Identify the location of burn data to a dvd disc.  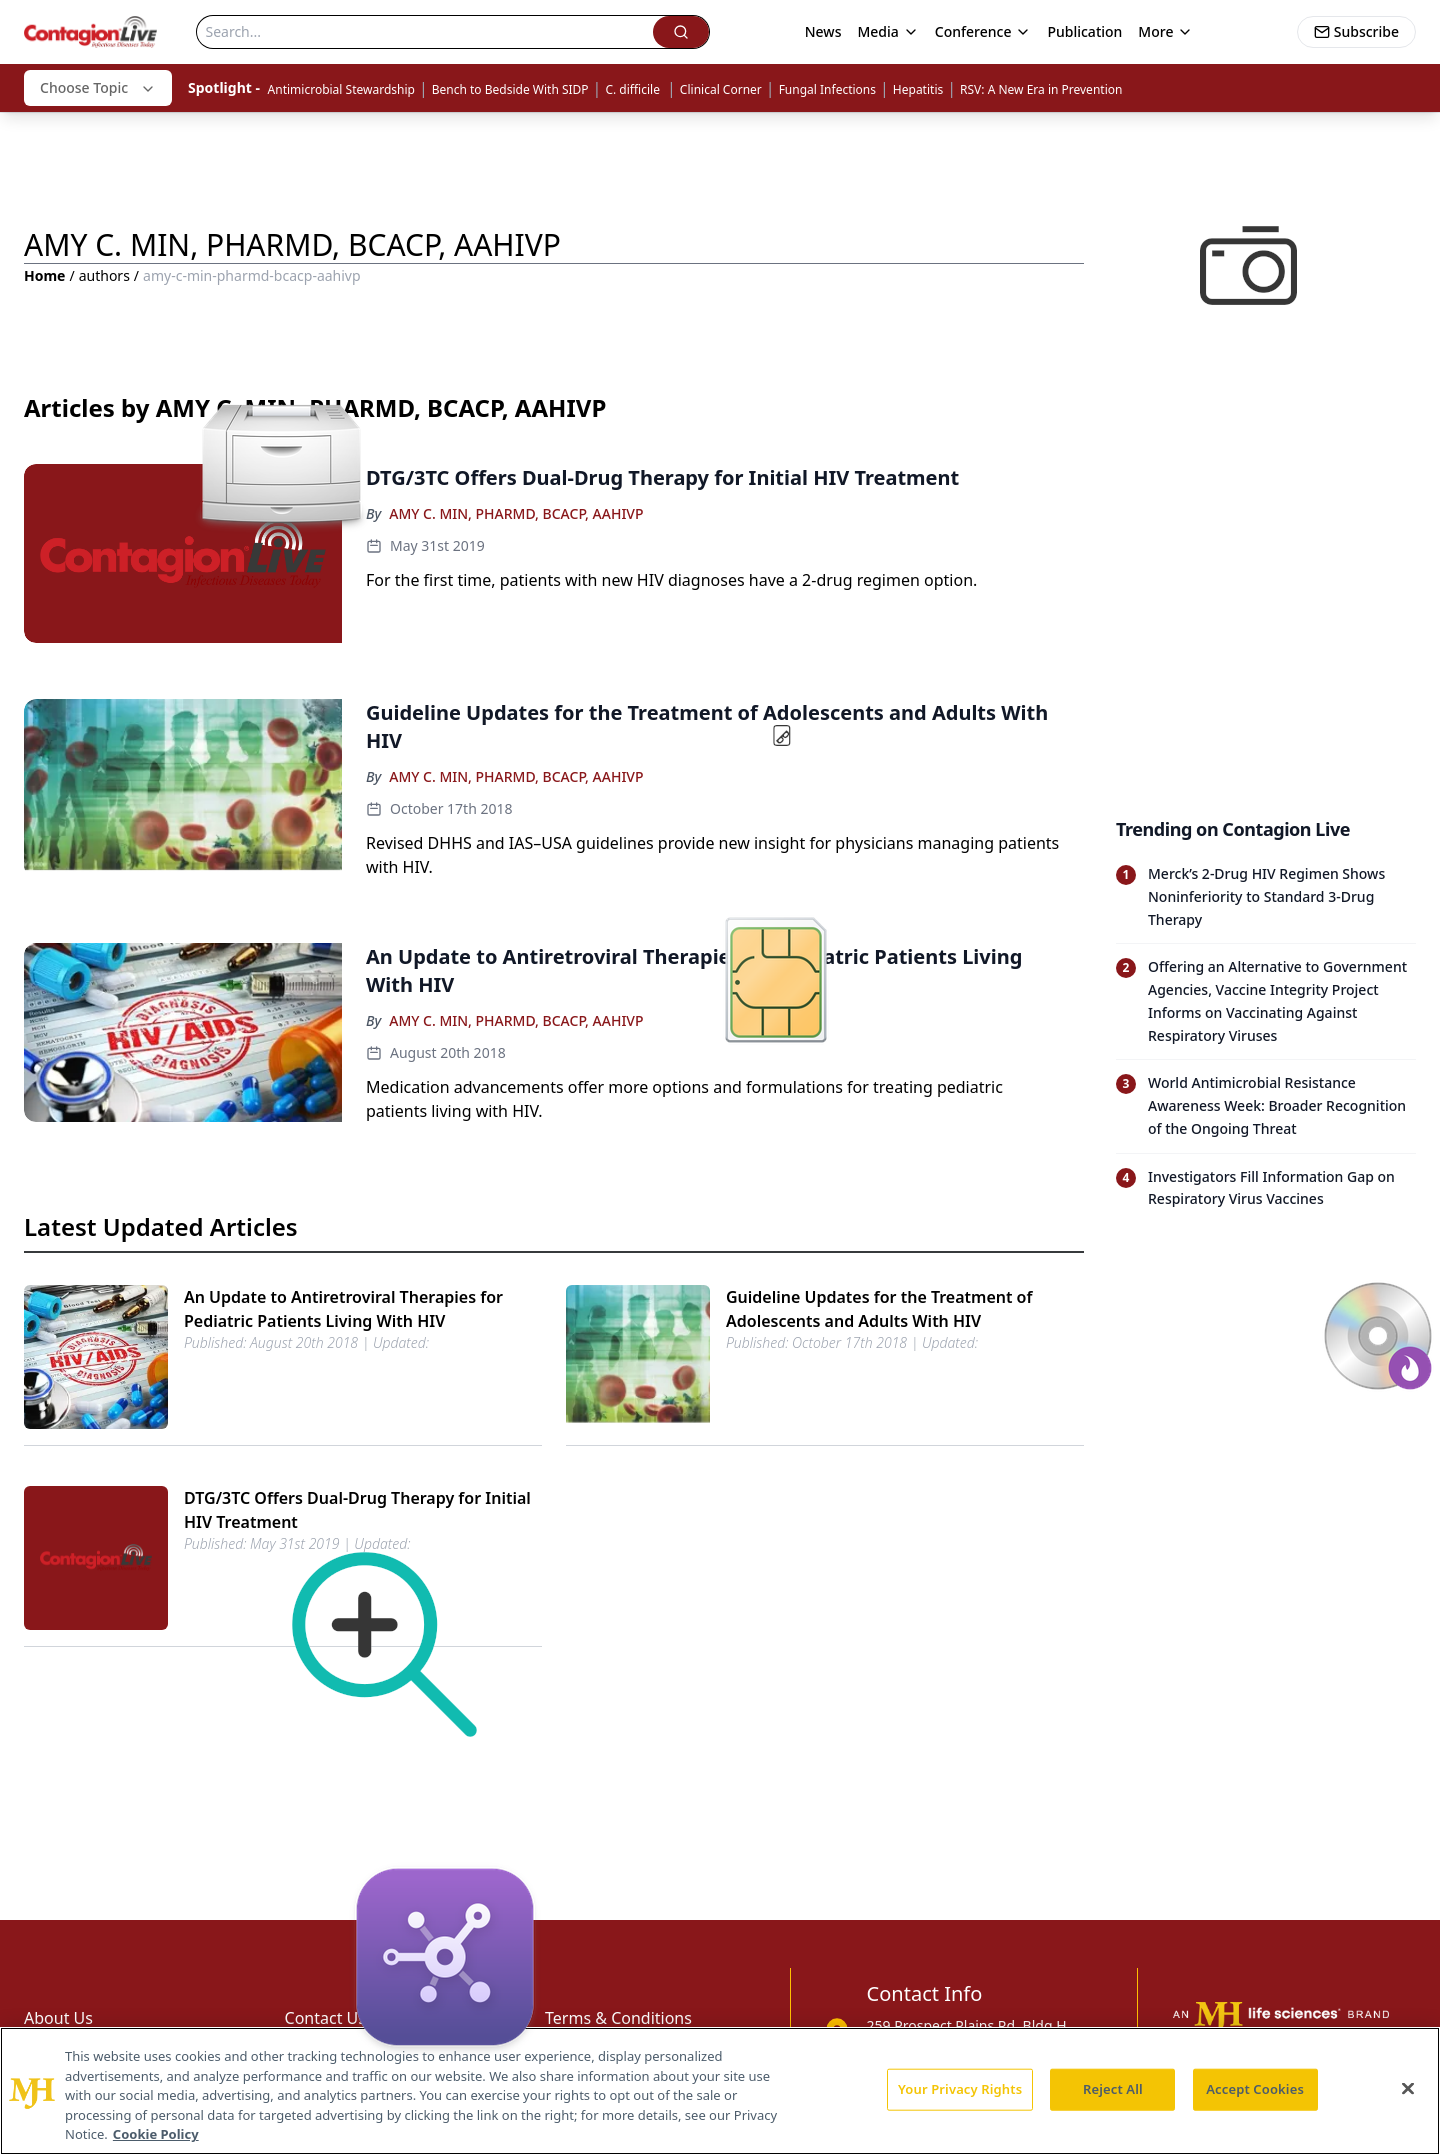
(1378, 1336).